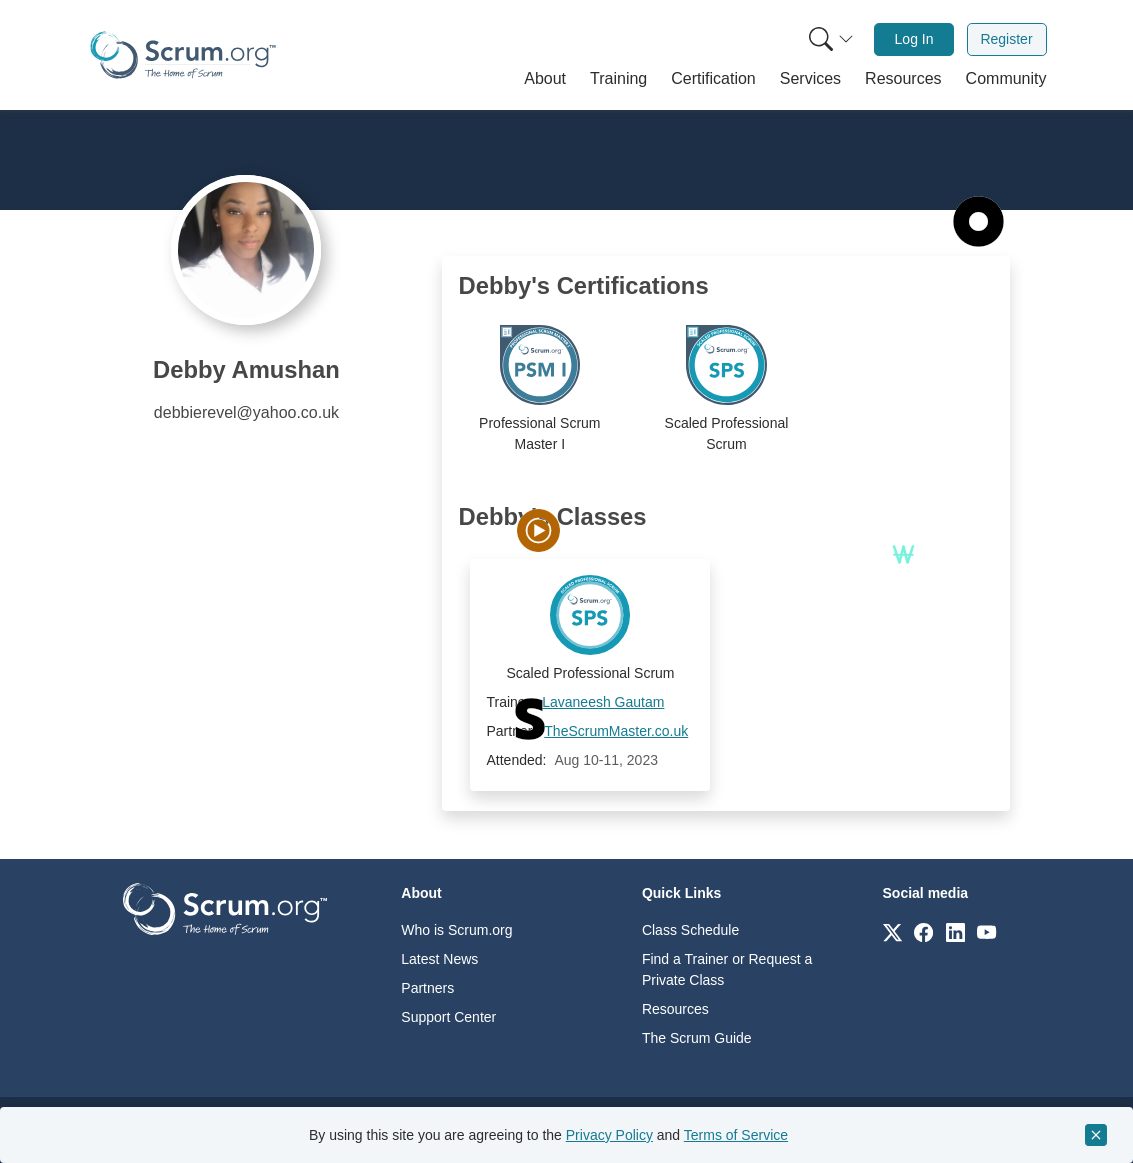  Describe the element at coordinates (538, 530) in the screenshot. I see `open youtube music app` at that location.